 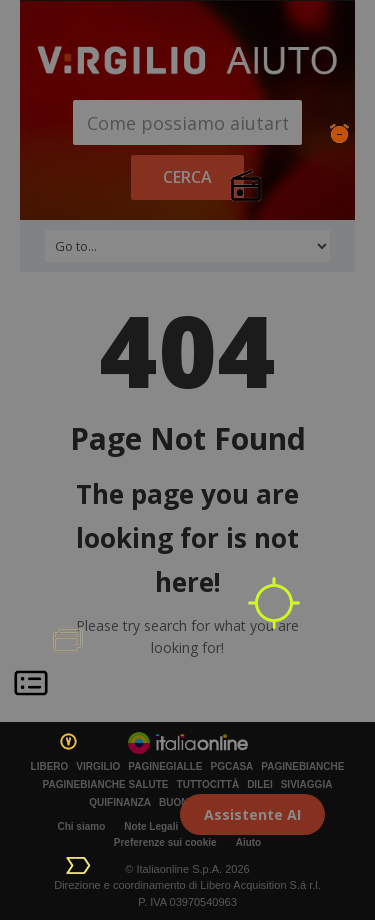 I want to click on view open browser windows, so click(x=68, y=640).